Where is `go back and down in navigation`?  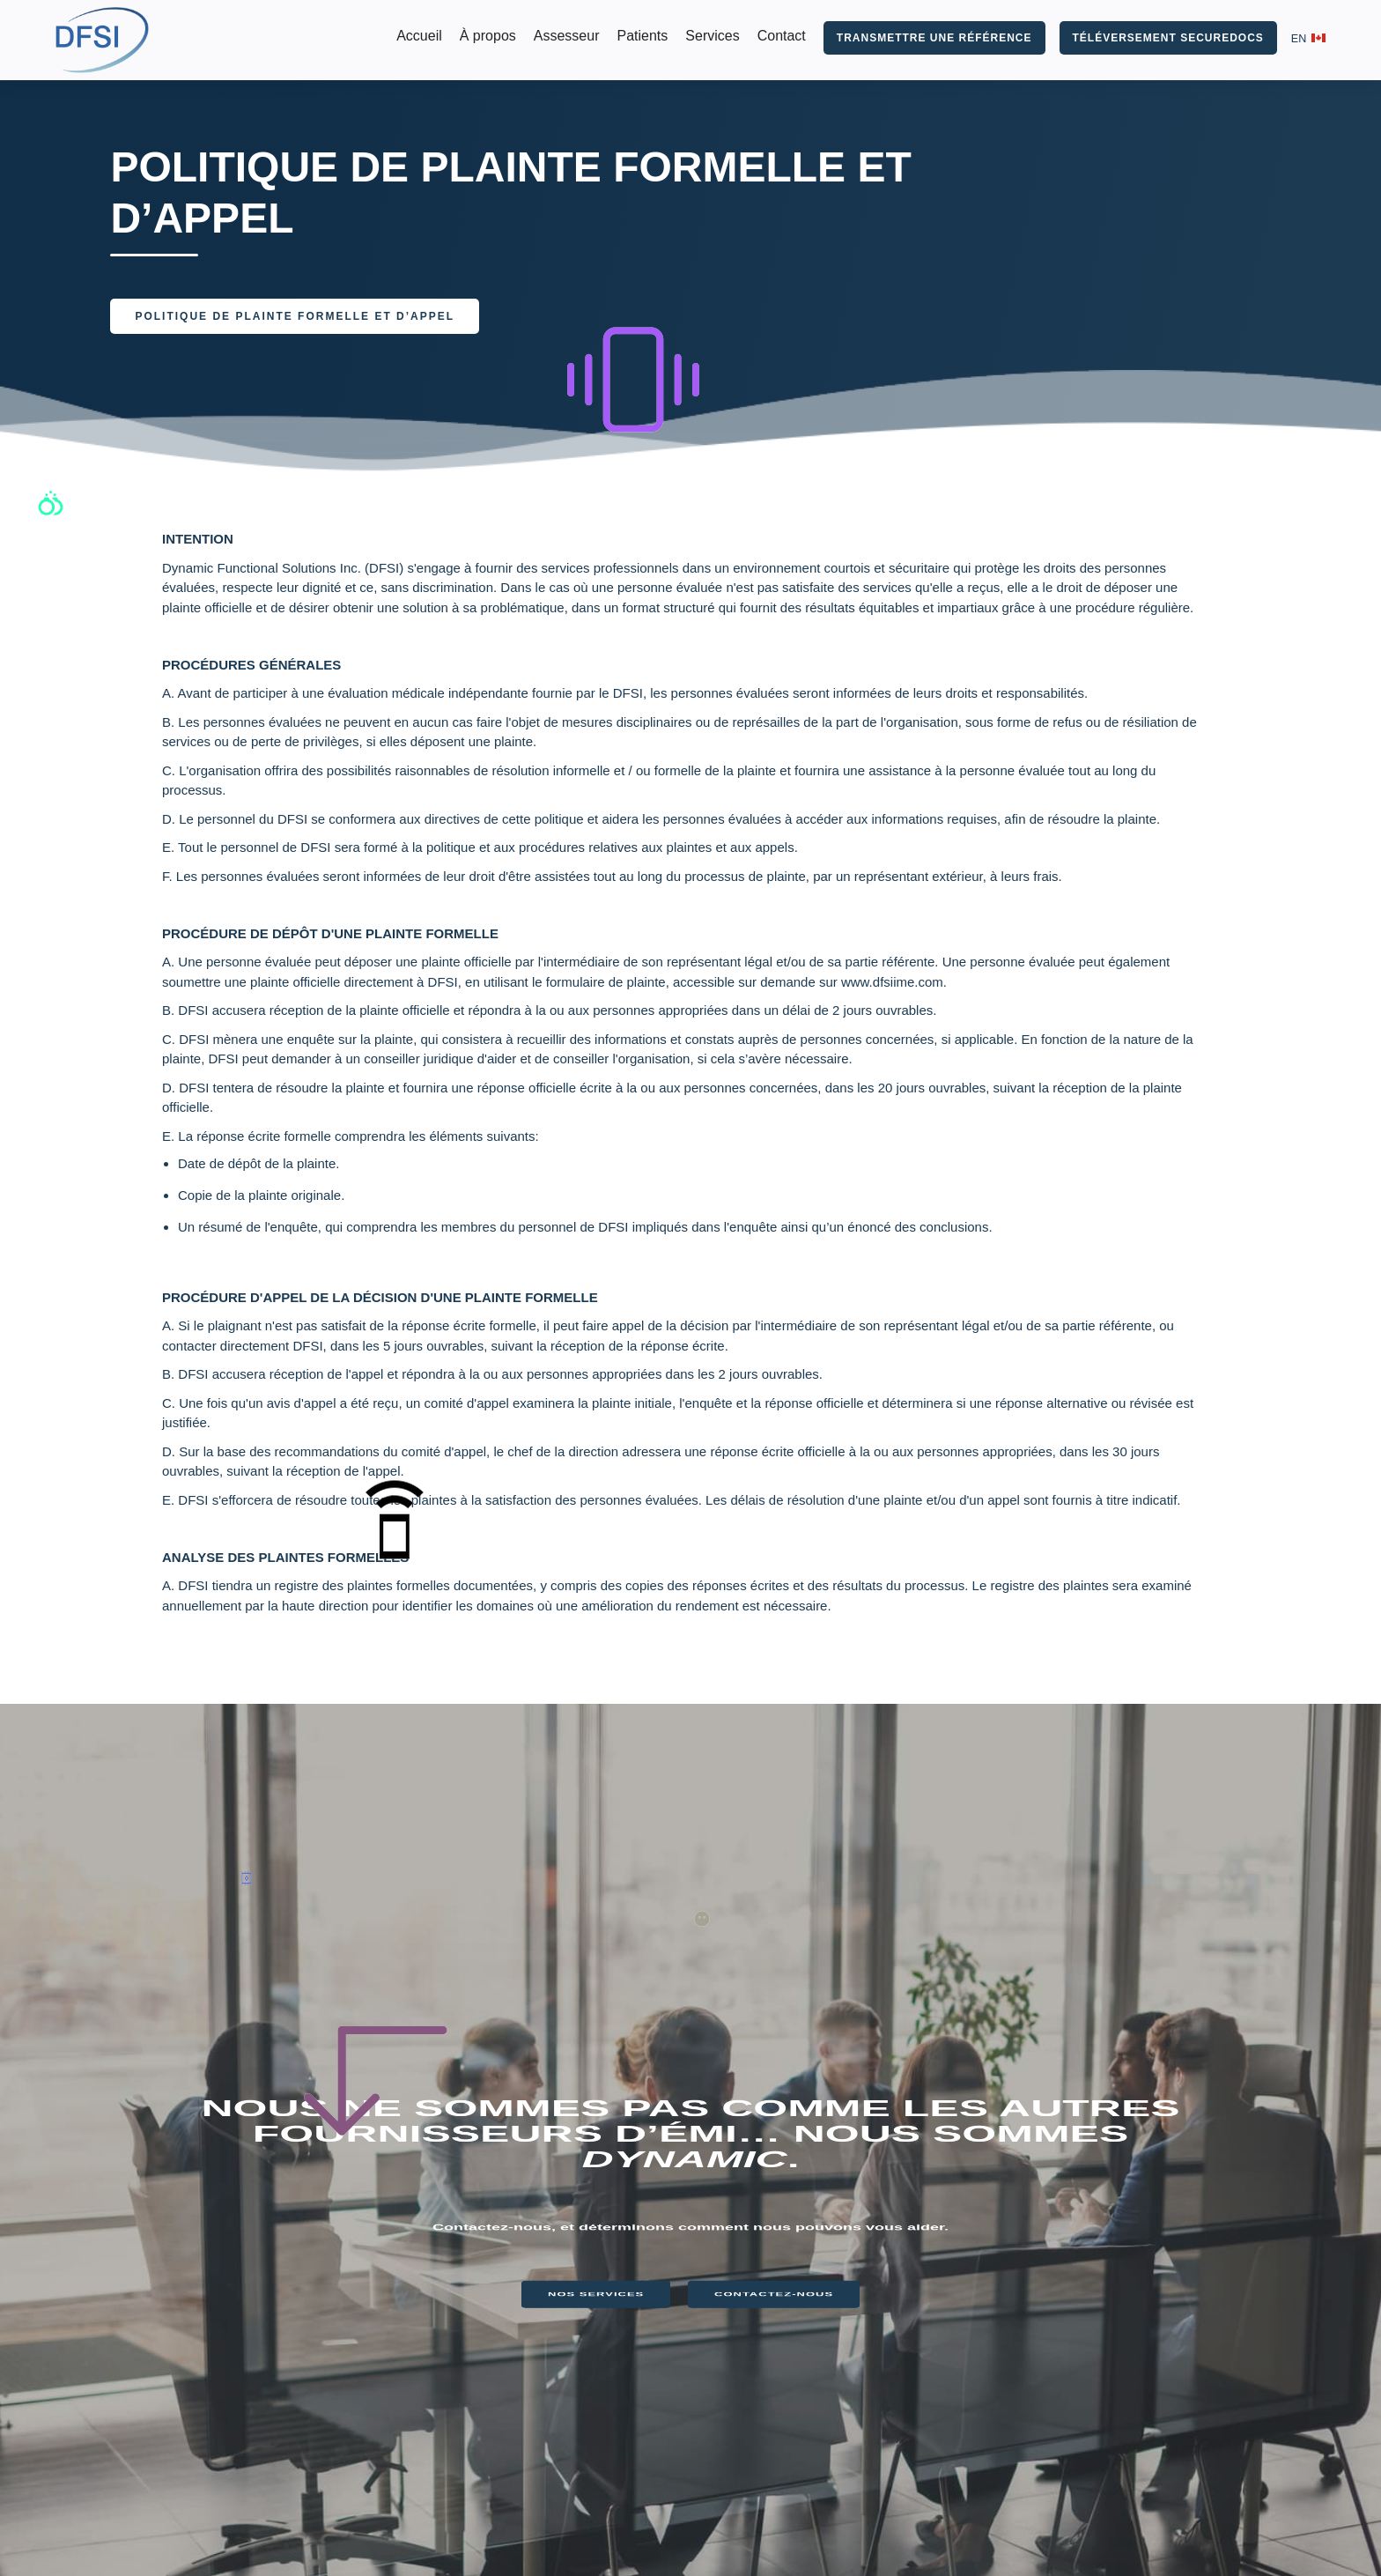 go back and down in navigation is located at coordinates (370, 2069).